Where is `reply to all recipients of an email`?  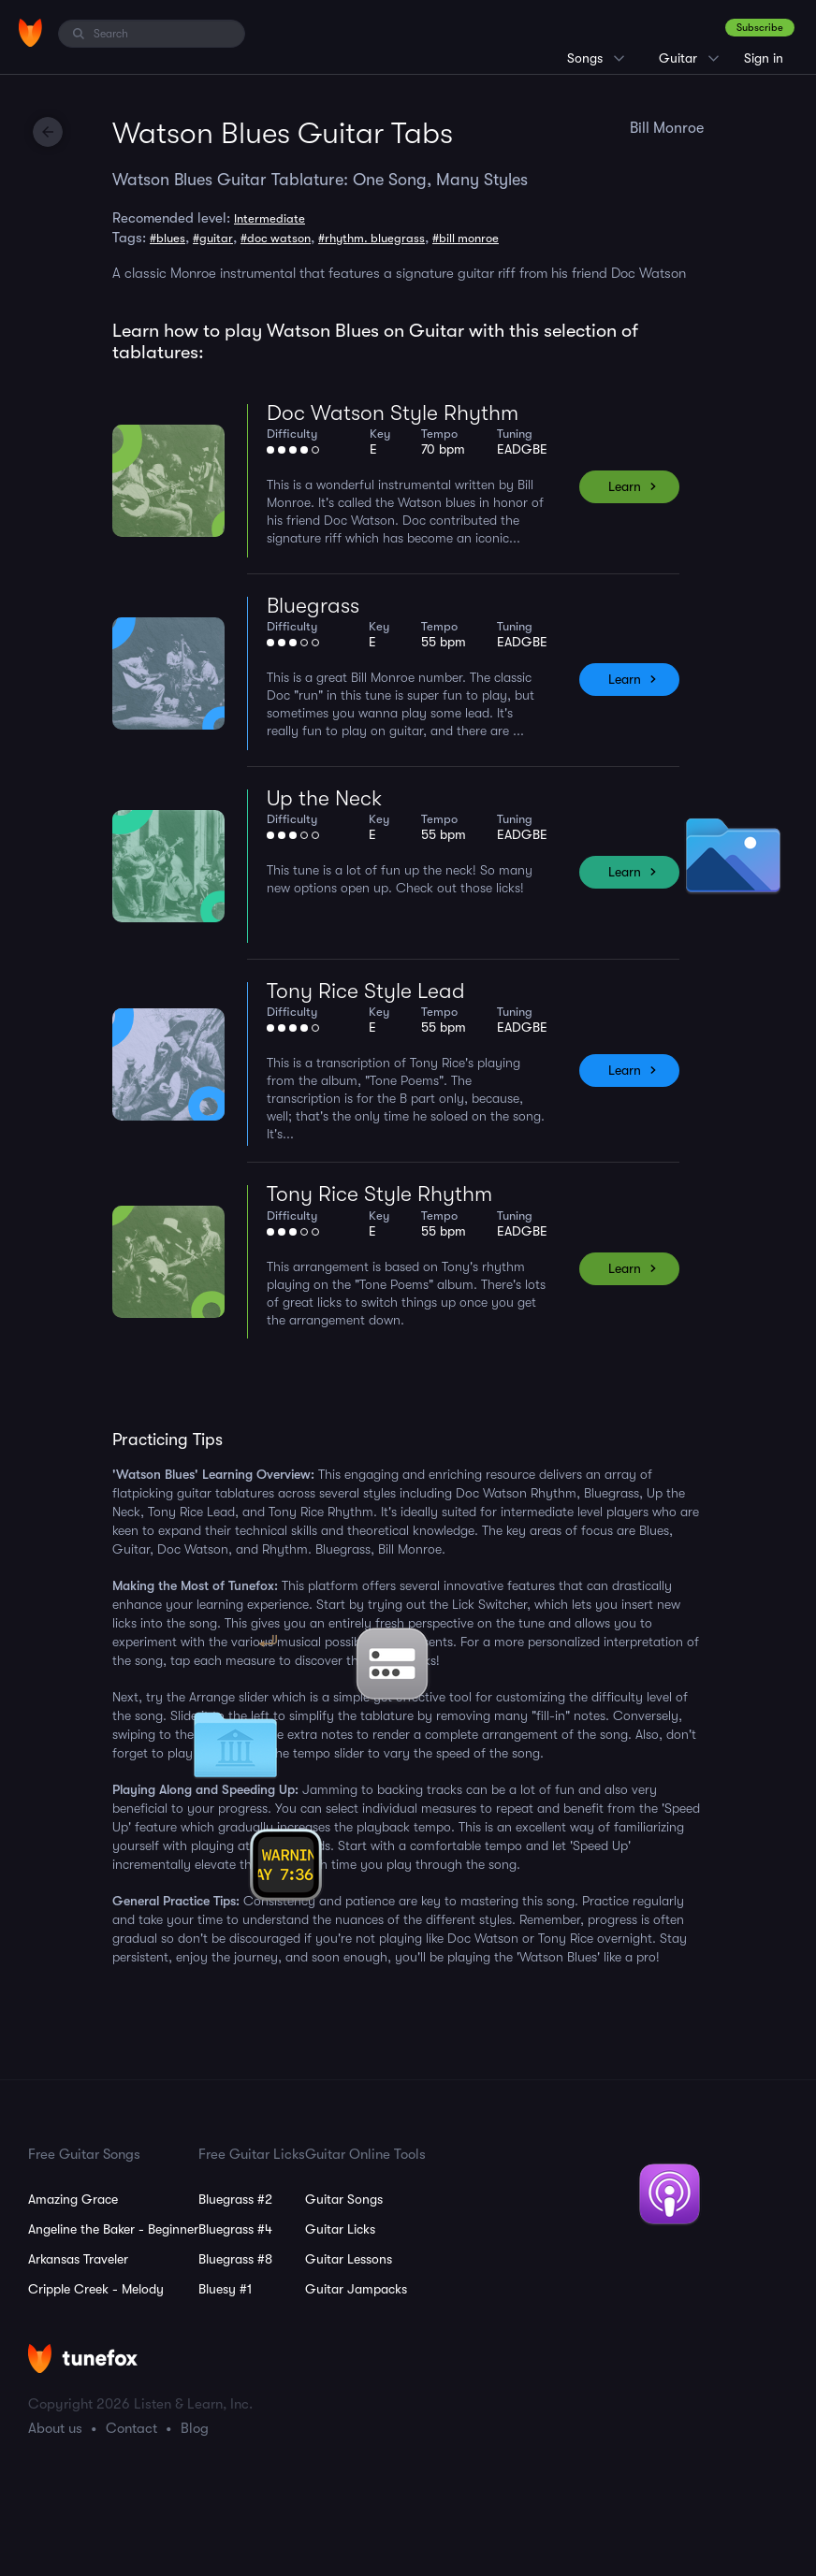
reply to all recipients of an email is located at coordinates (268, 1640).